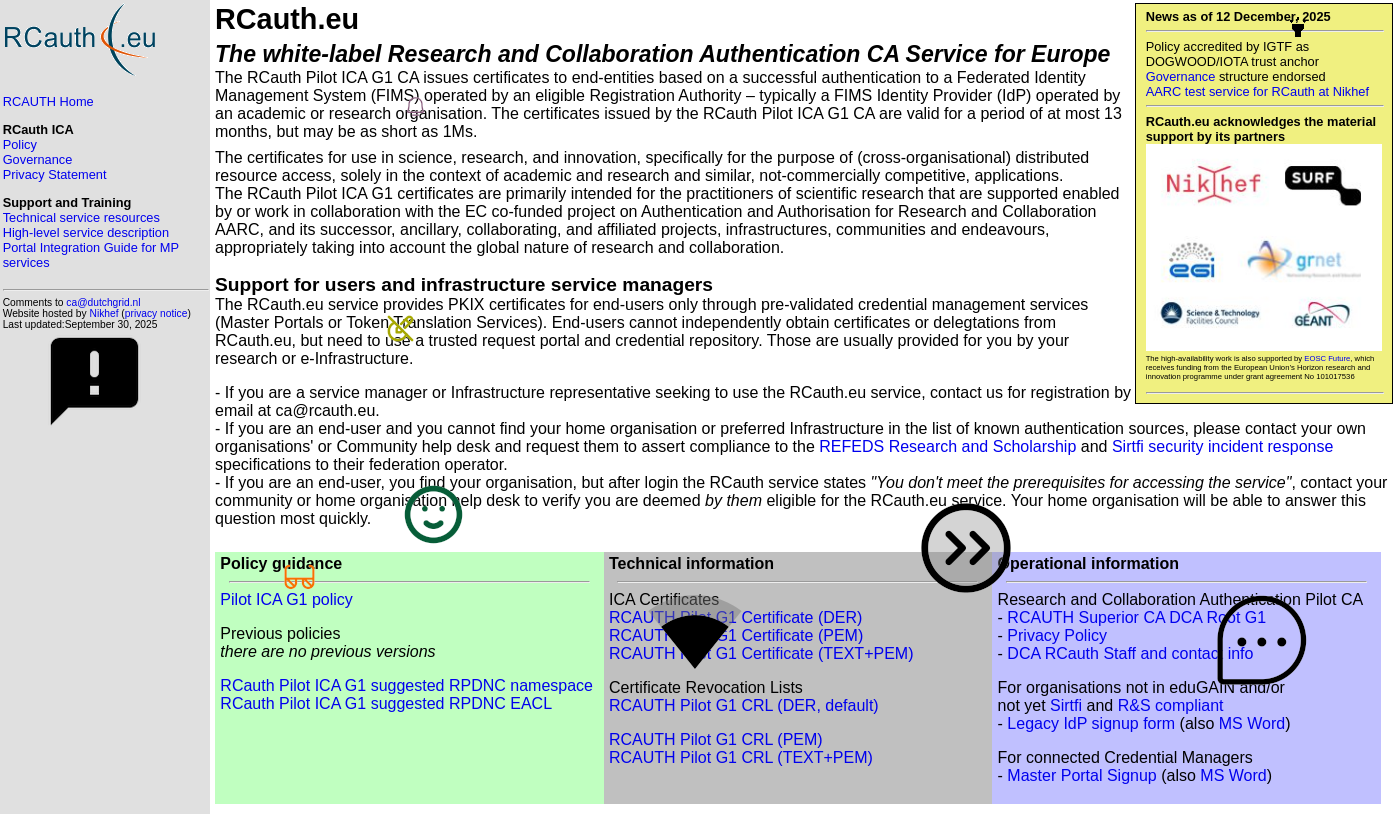  I want to click on view notifications, so click(415, 106).